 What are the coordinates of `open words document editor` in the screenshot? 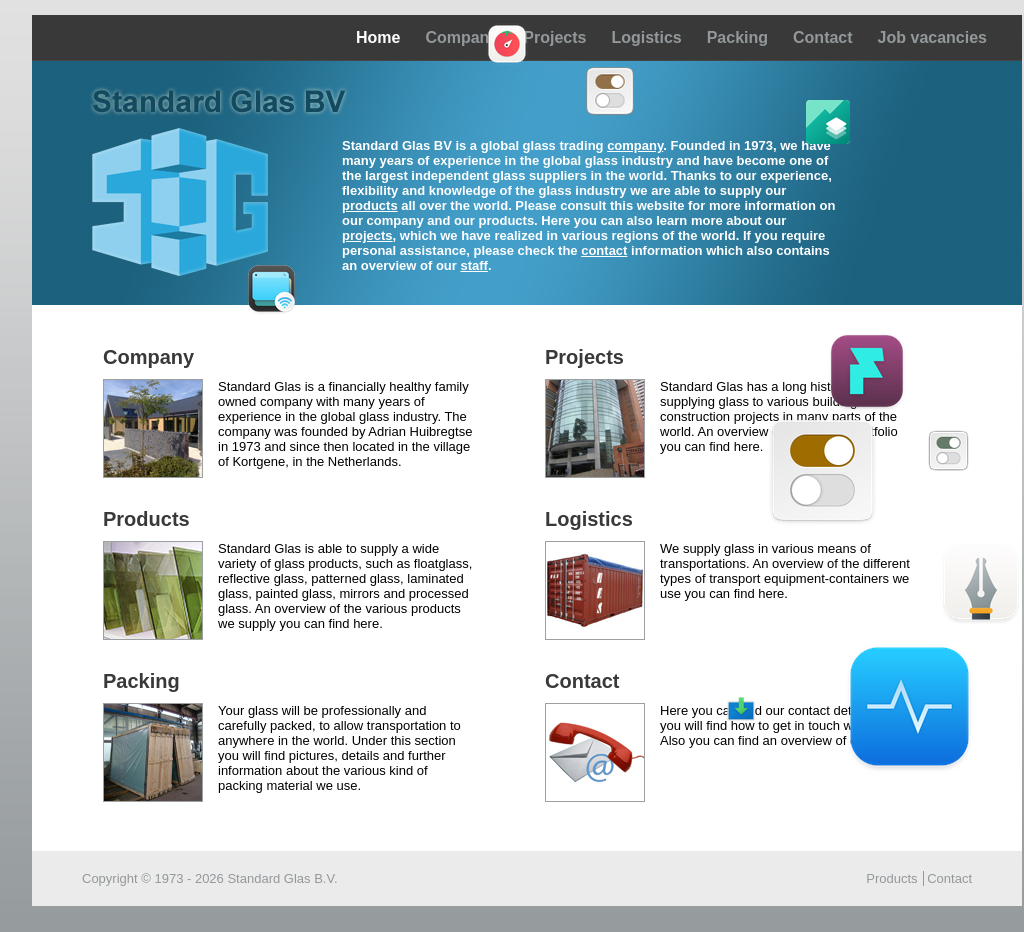 It's located at (981, 582).